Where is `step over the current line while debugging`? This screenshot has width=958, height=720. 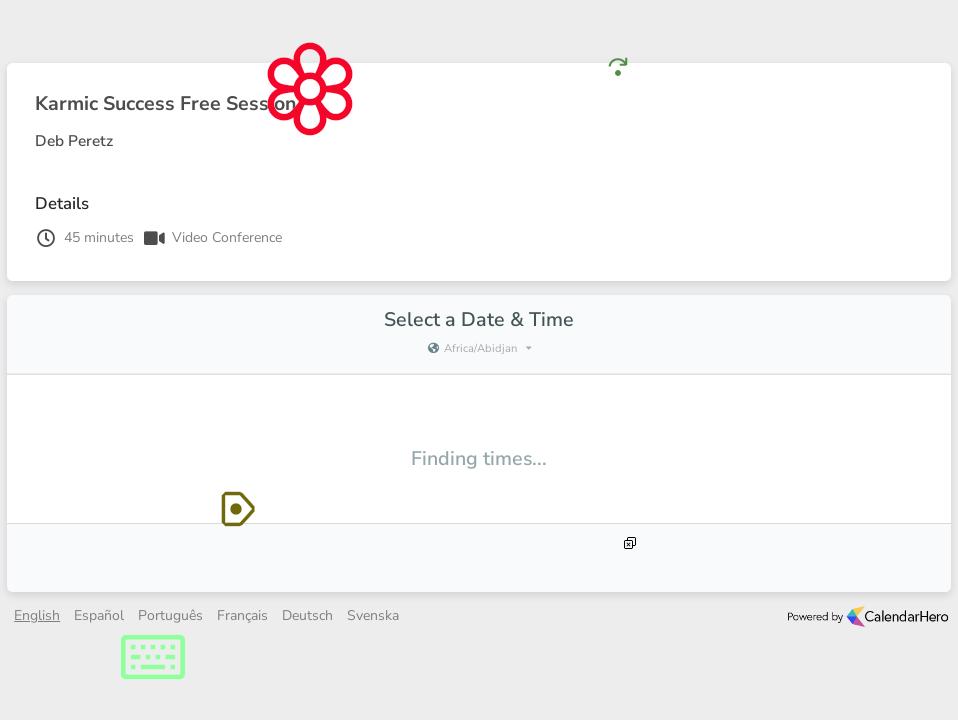
step over the current line while debugging is located at coordinates (618, 67).